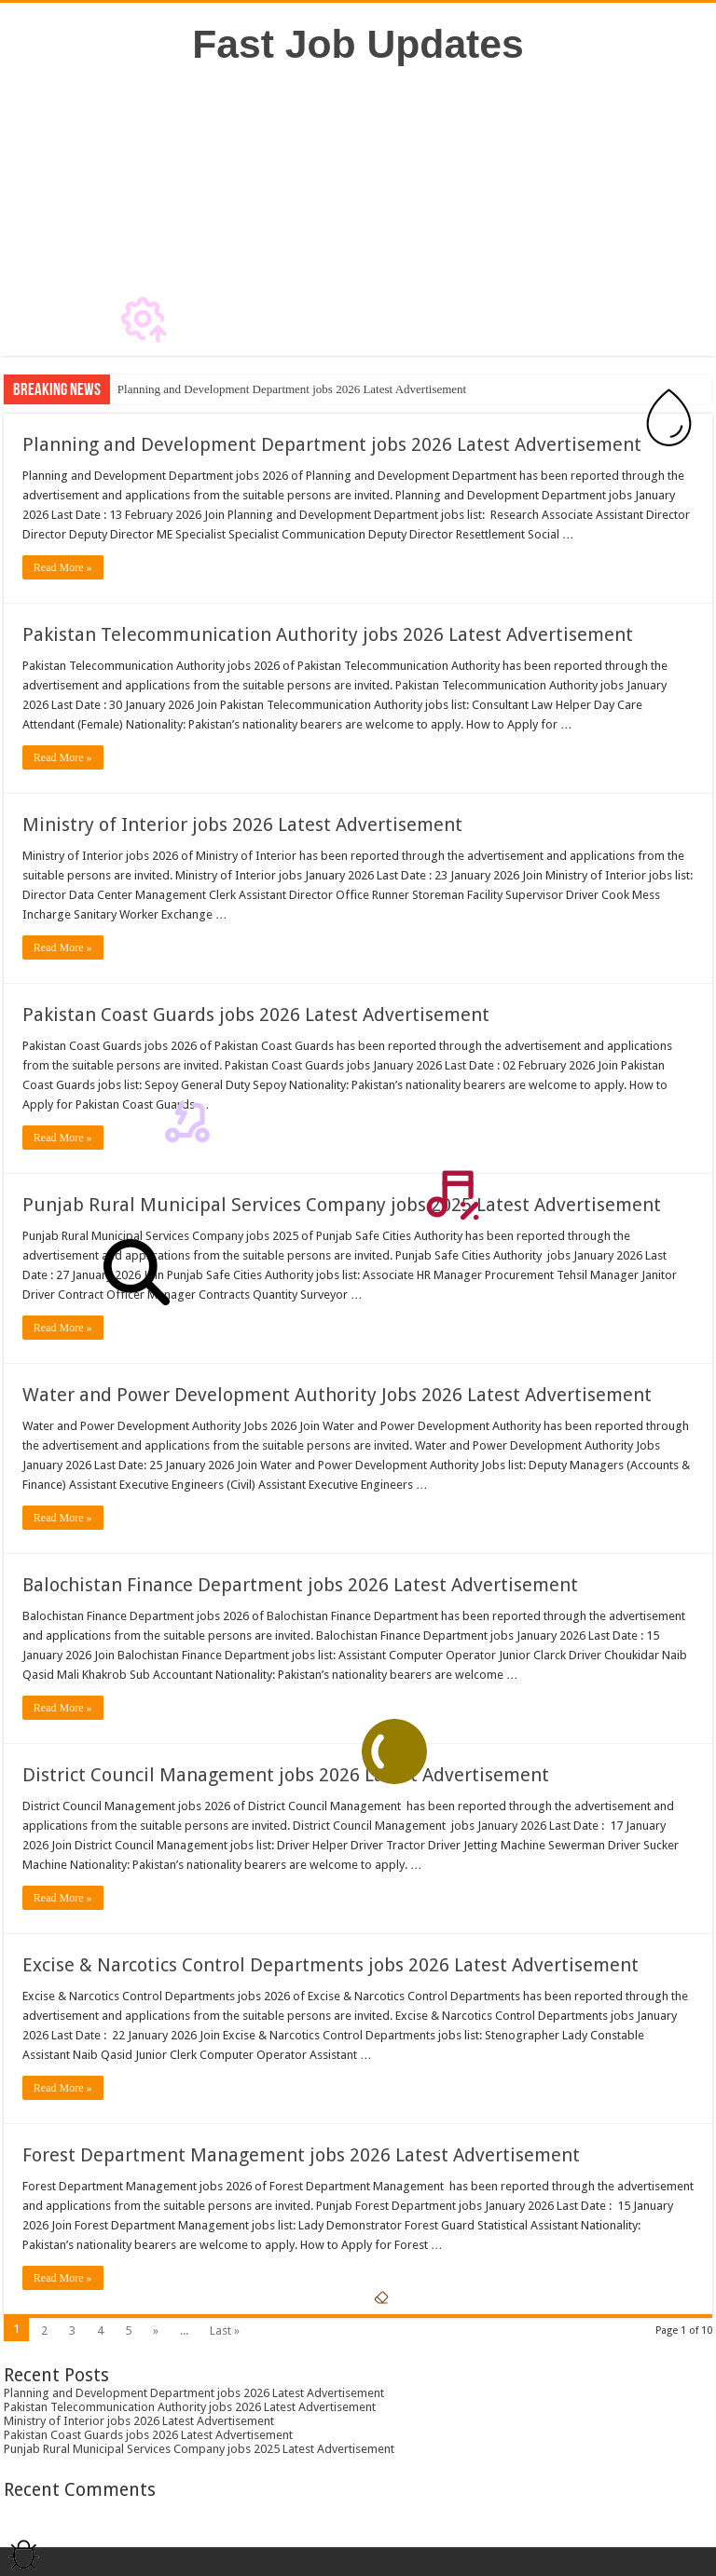 The image size is (716, 2576). What do you see at coordinates (668, 419) in the screenshot?
I see `adjust water or hydration settings` at bounding box center [668, 419].